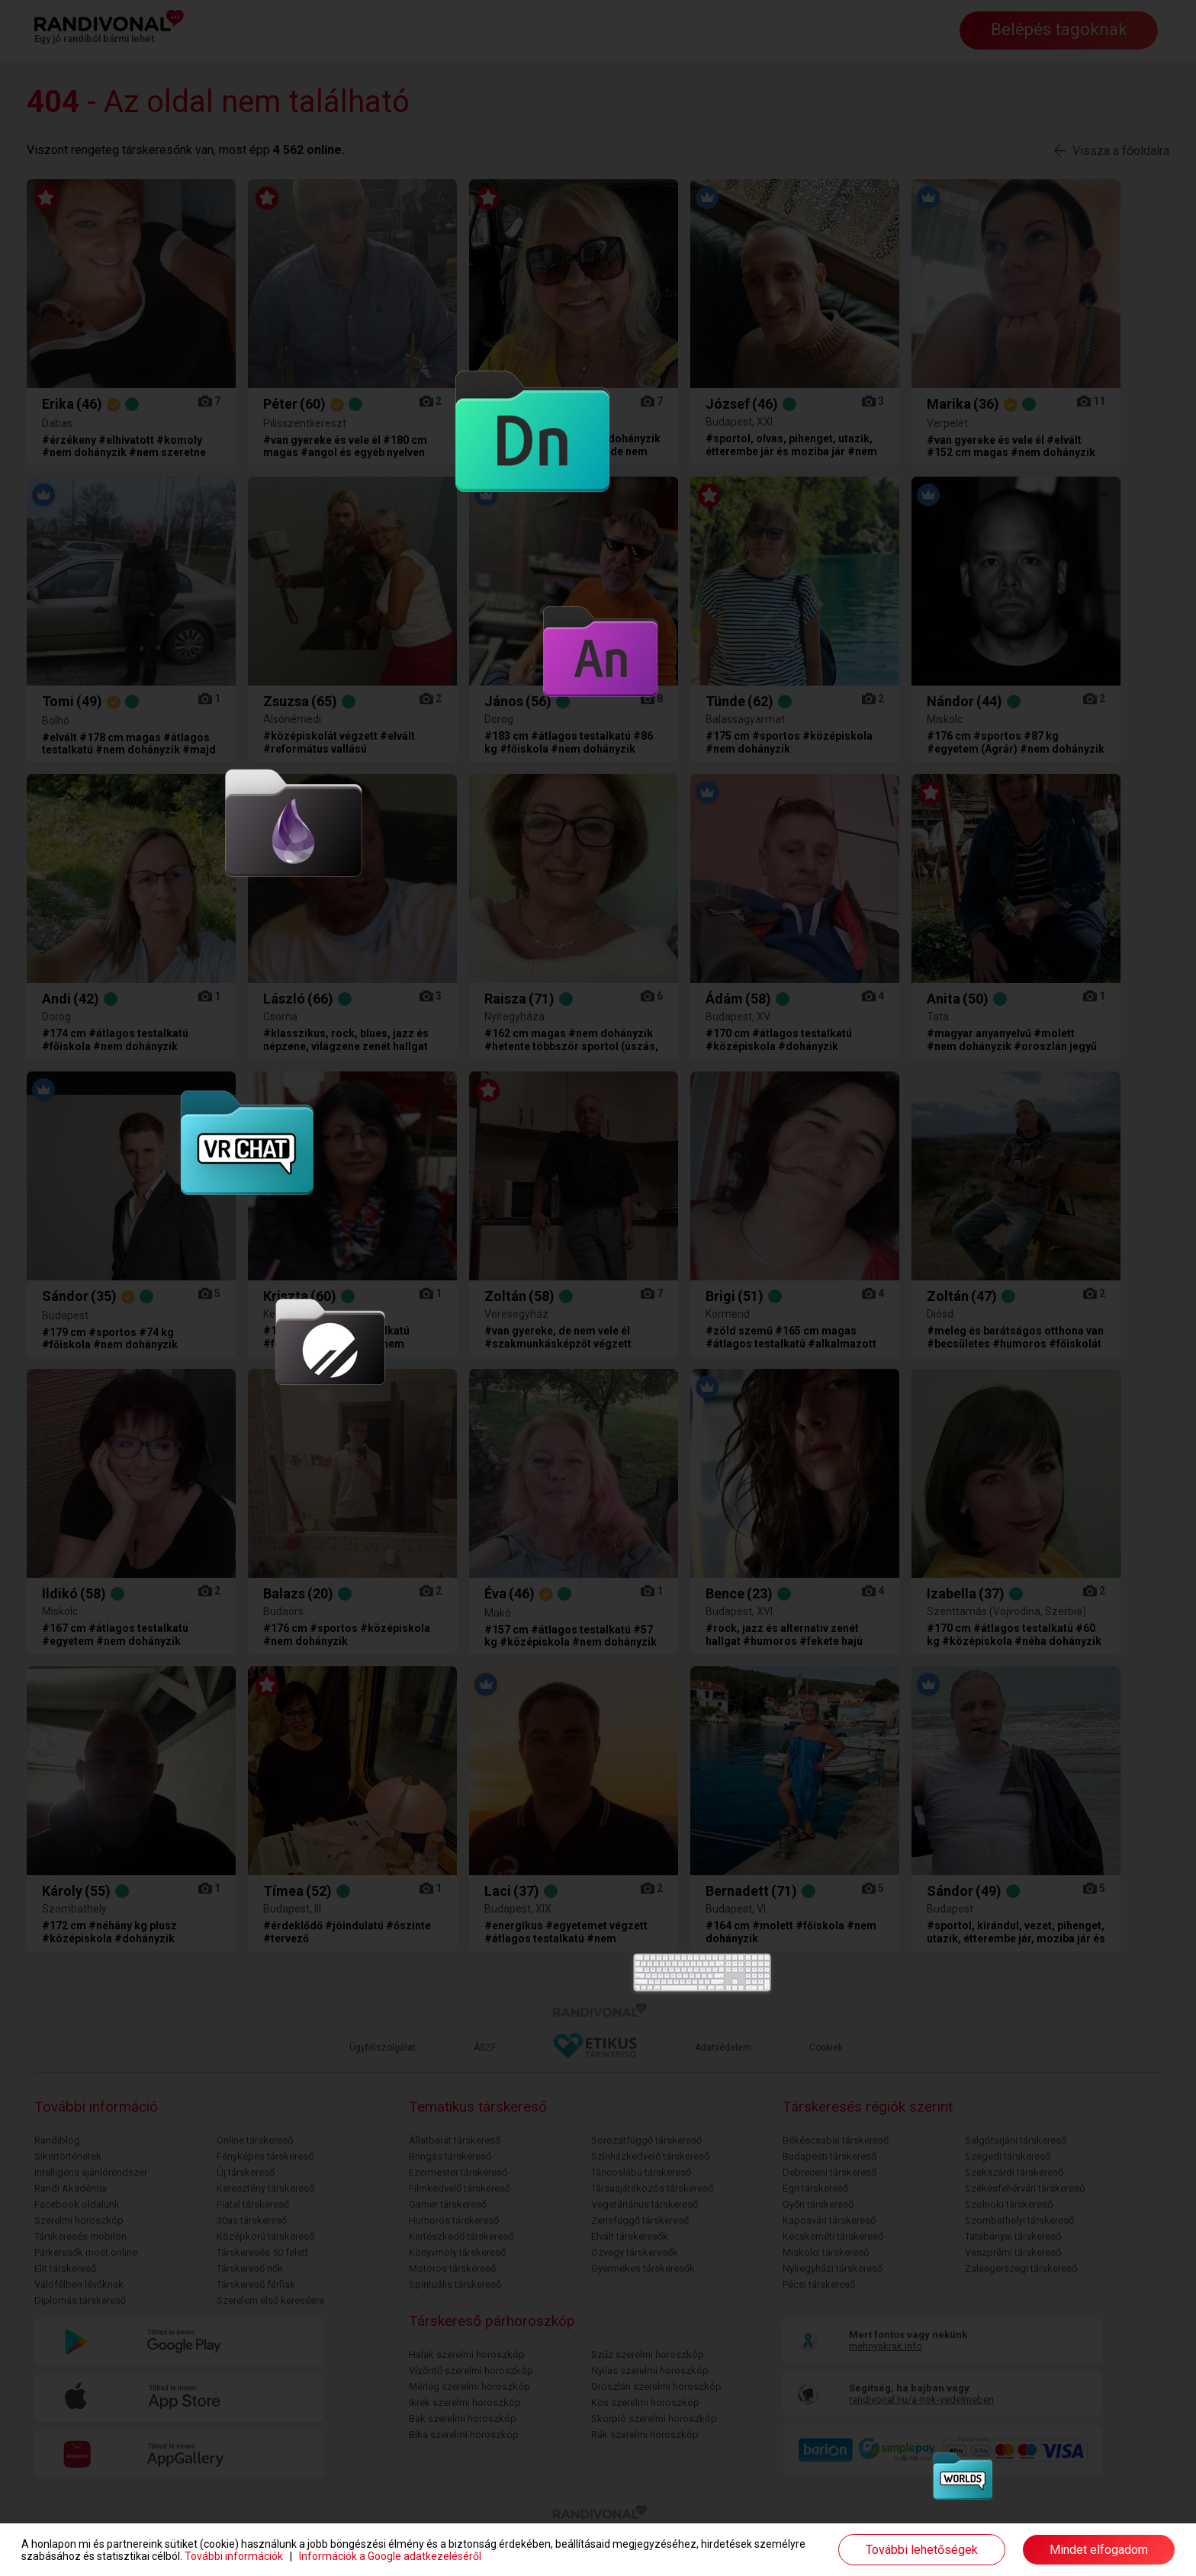 The image size is (1196, 2576). I want to click on open adobe dimension project files folder, so click(532, 435).